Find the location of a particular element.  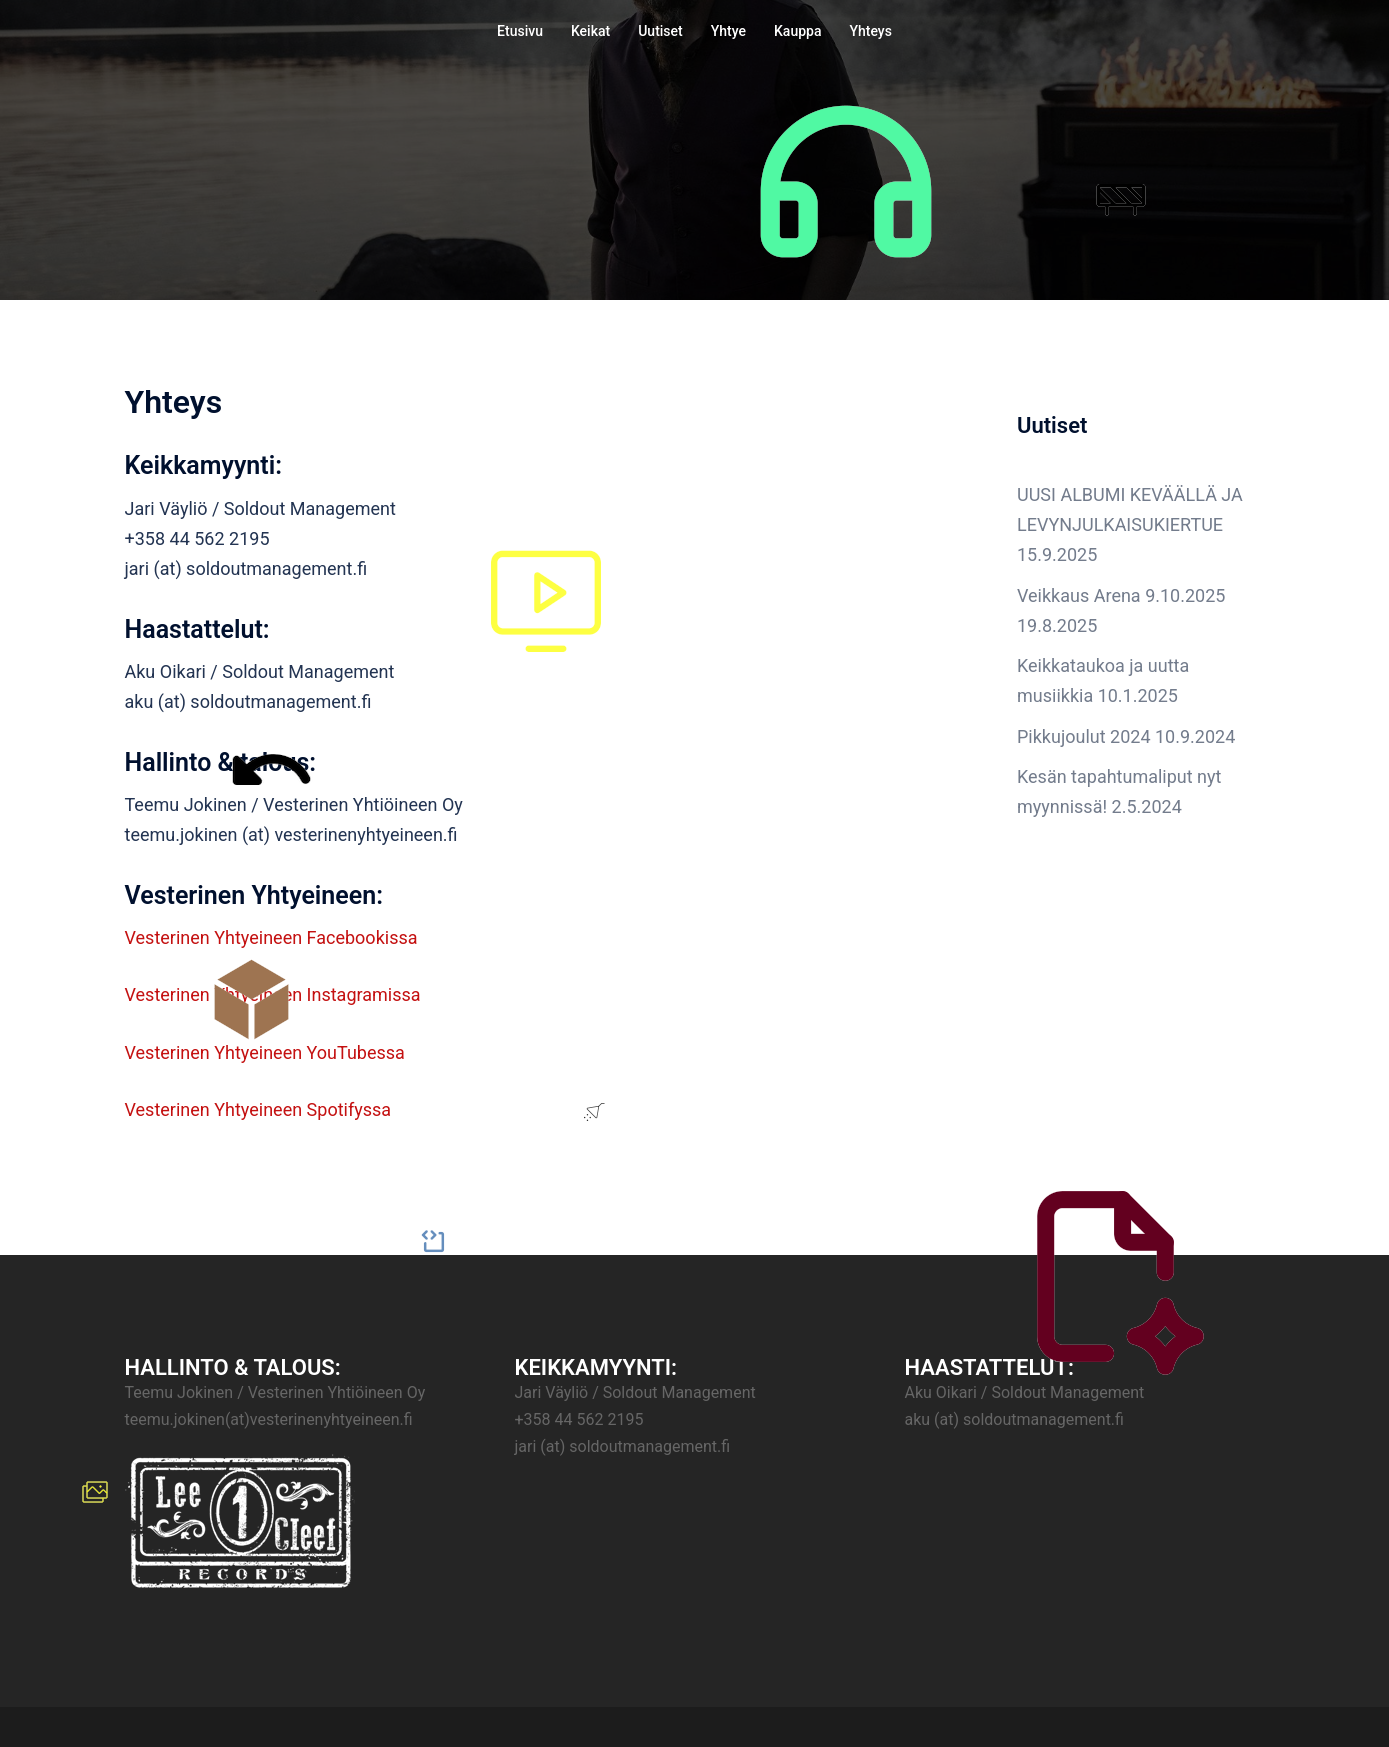

generate AI content for this document is located at coordinates (1105, 1276).